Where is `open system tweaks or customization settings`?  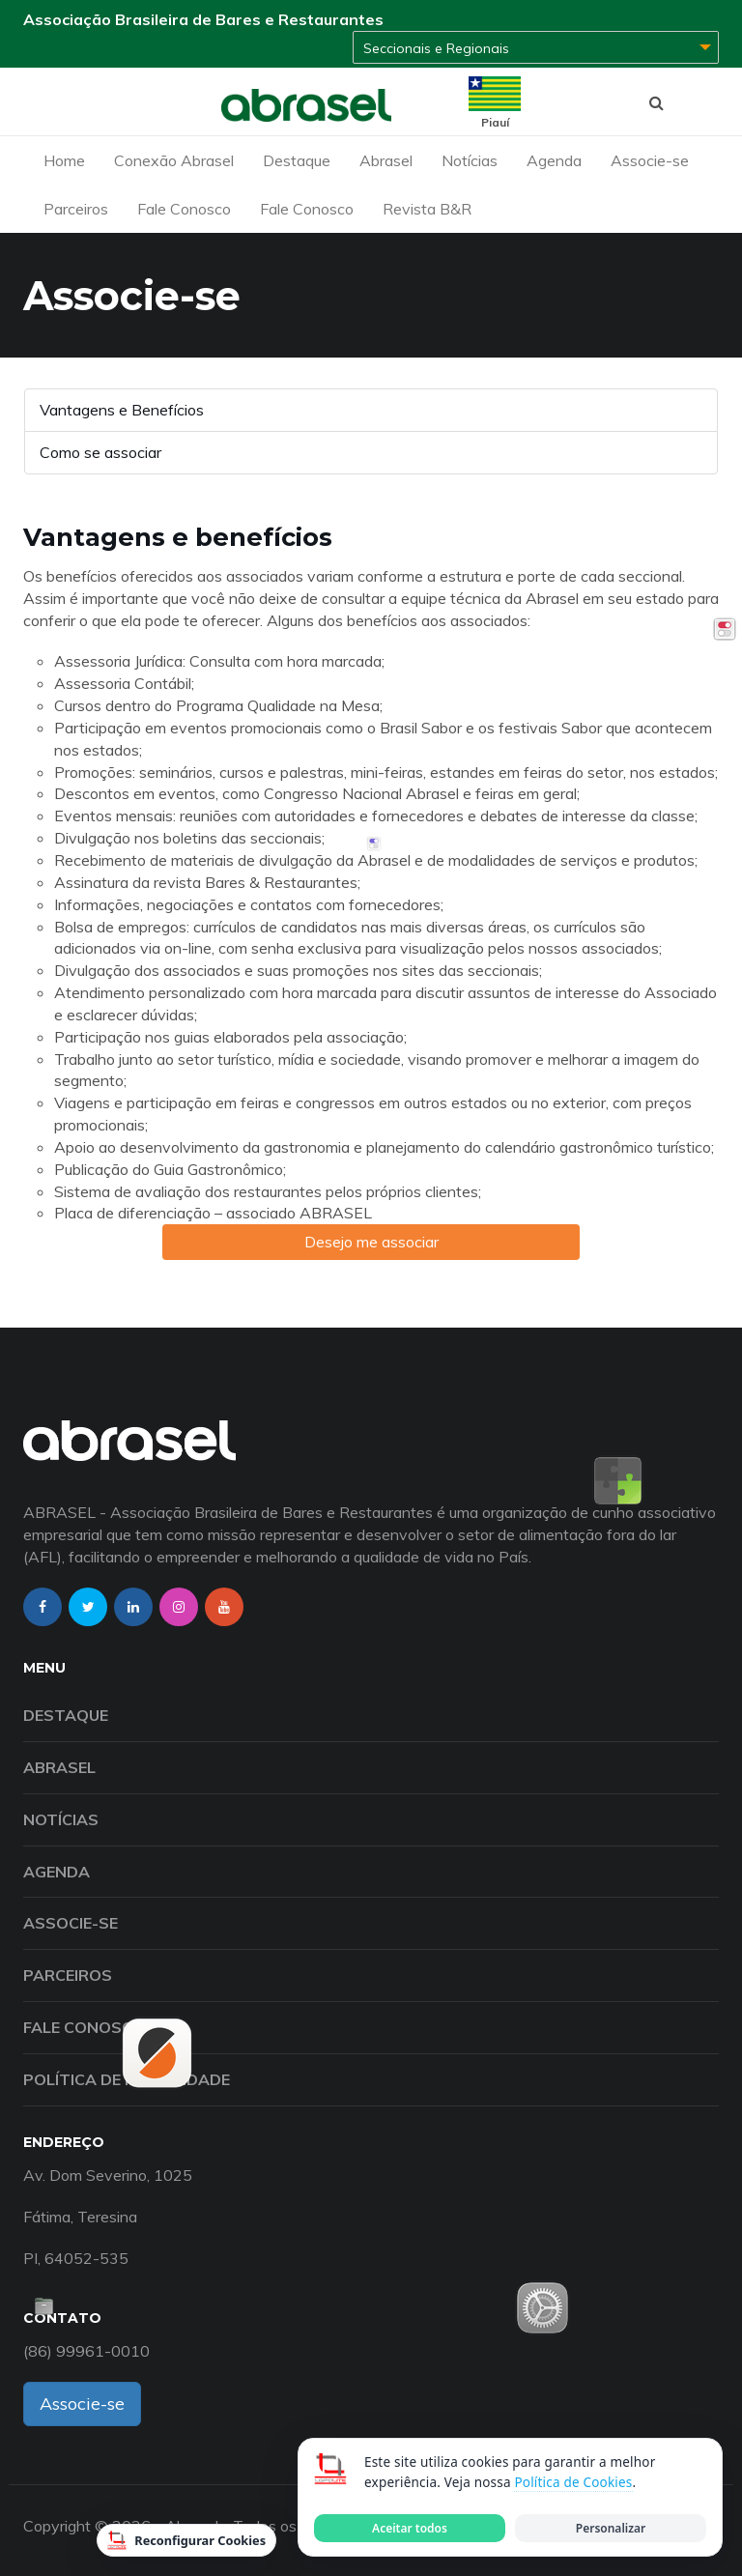
open system tweaks or customization settings is located at coordinates (374, 844).